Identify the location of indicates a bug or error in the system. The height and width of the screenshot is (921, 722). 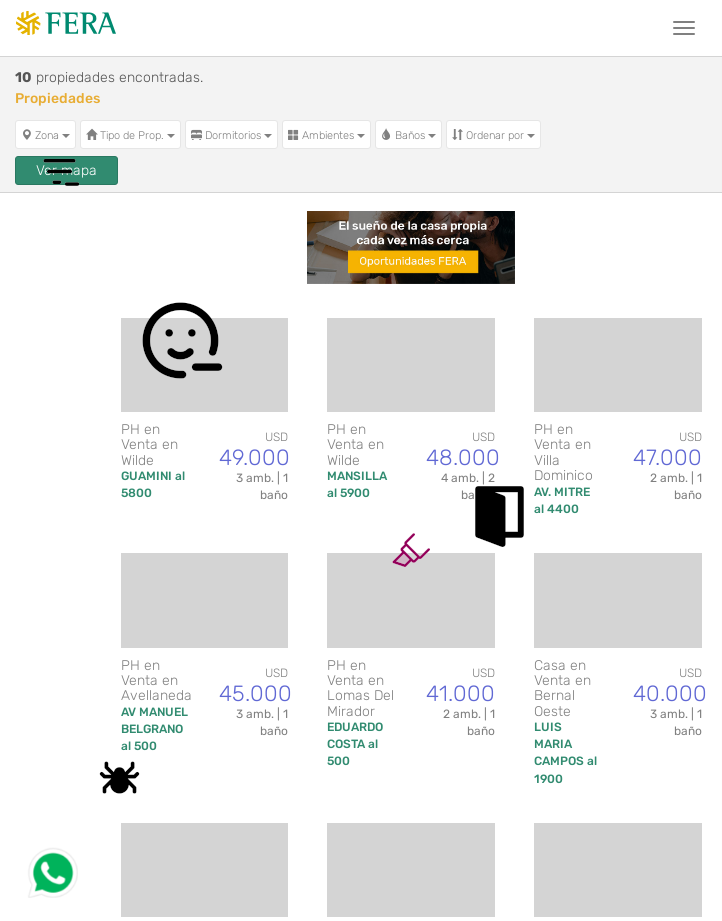
(119, 778).